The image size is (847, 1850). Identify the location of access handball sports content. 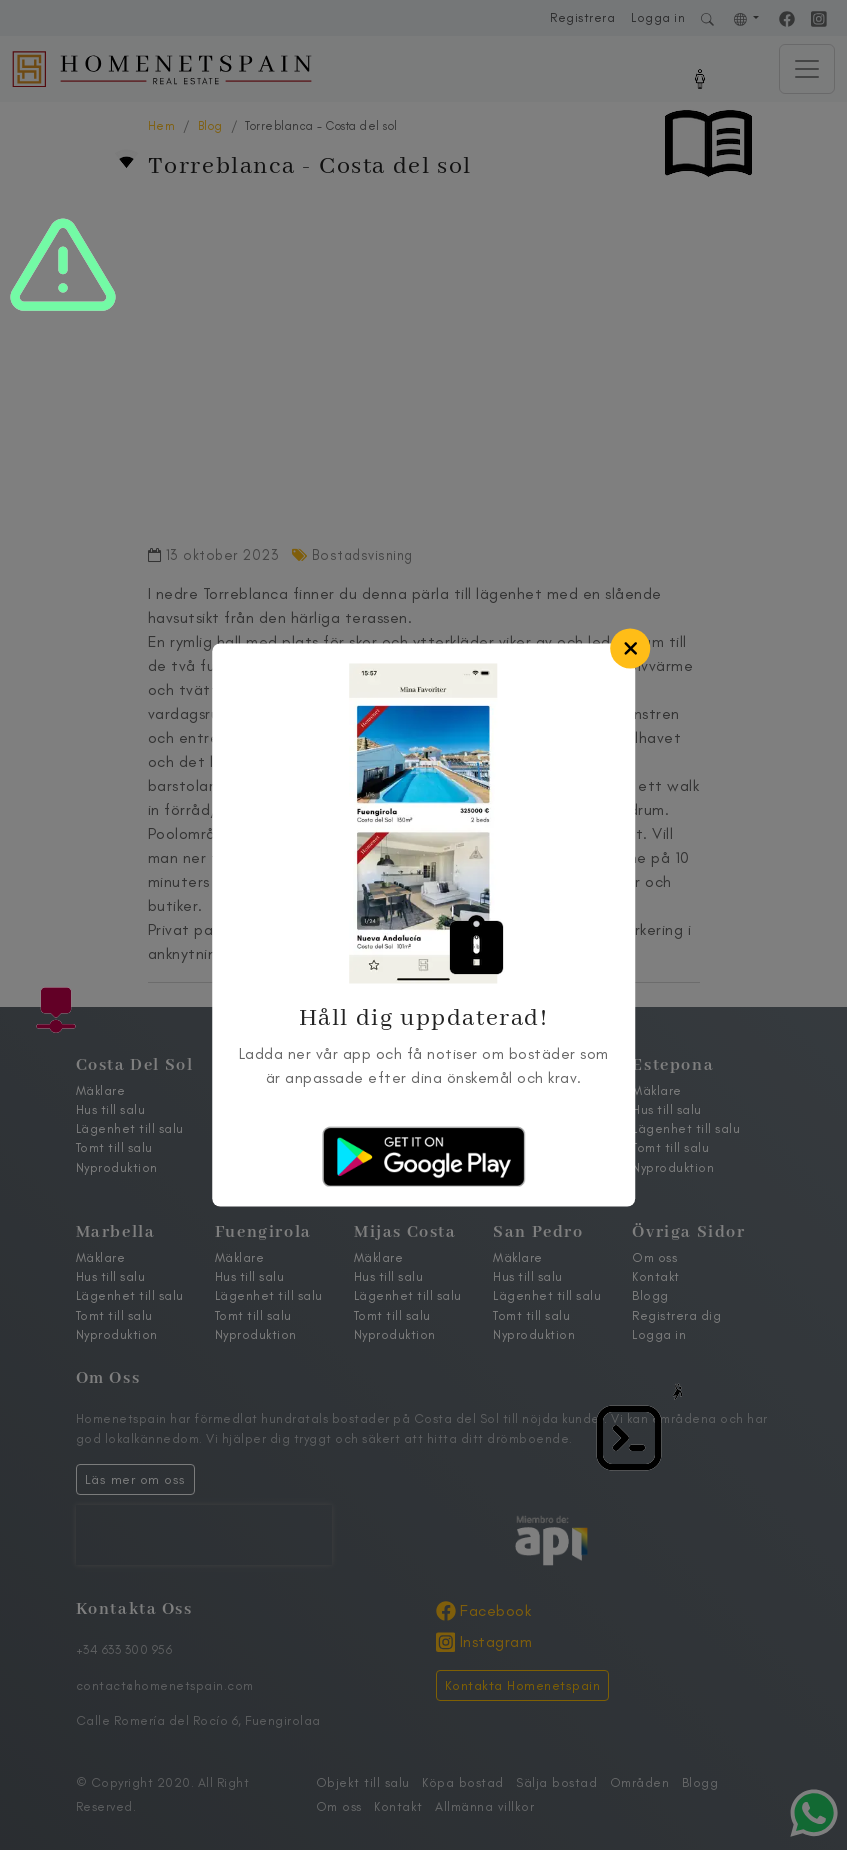
(677, 1391).